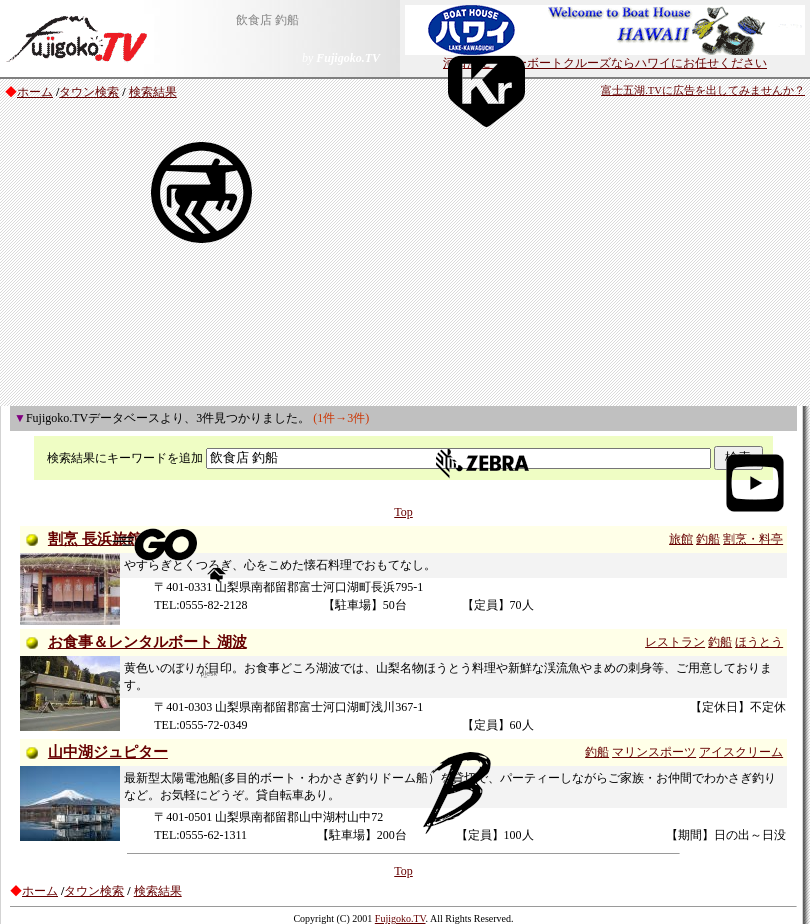  I want to click on open the HomeAdvisor app, so click(216, 575).